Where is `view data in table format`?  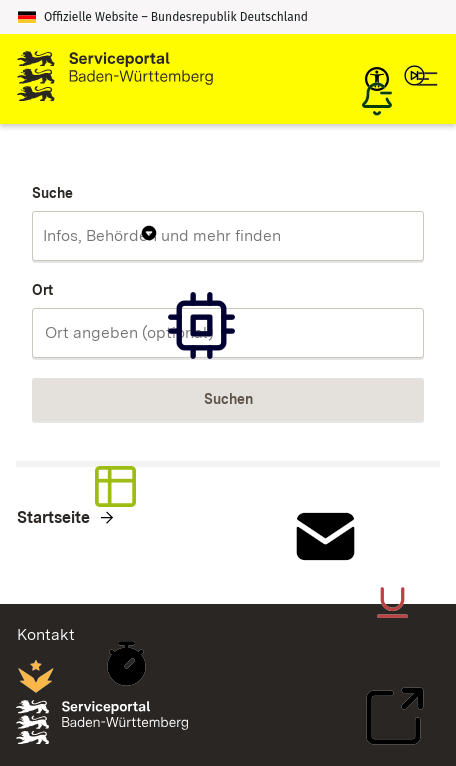 view data in table format is located at coordinates (115, 486).